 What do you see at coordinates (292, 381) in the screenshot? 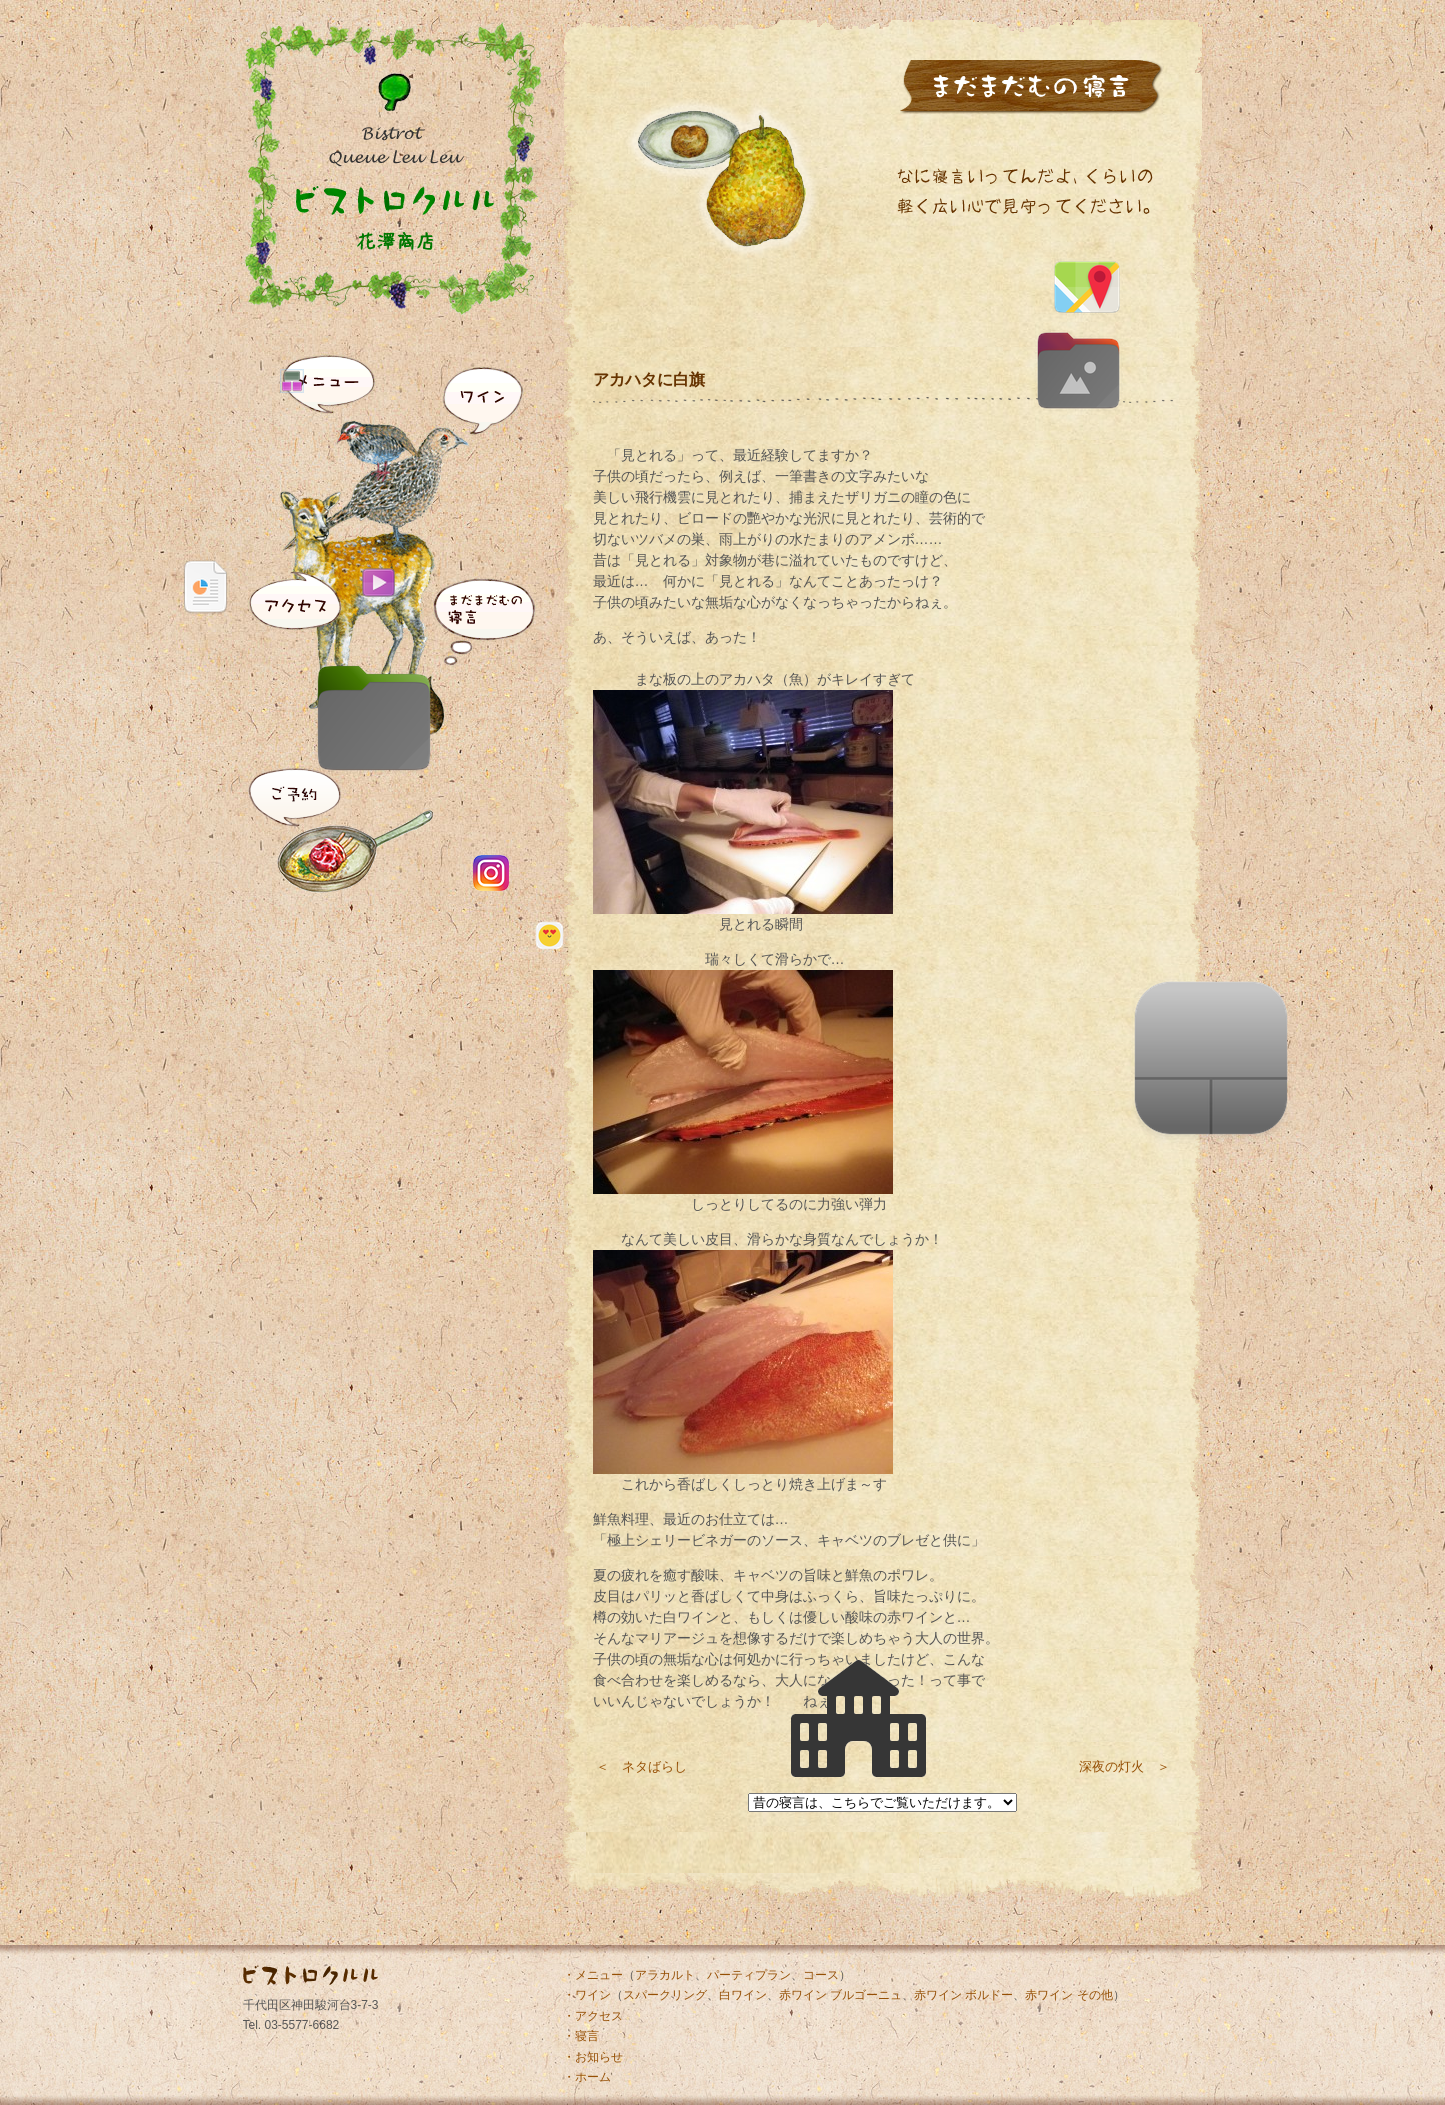
I see `select all items in the current view` at bounding box center [292, 381].